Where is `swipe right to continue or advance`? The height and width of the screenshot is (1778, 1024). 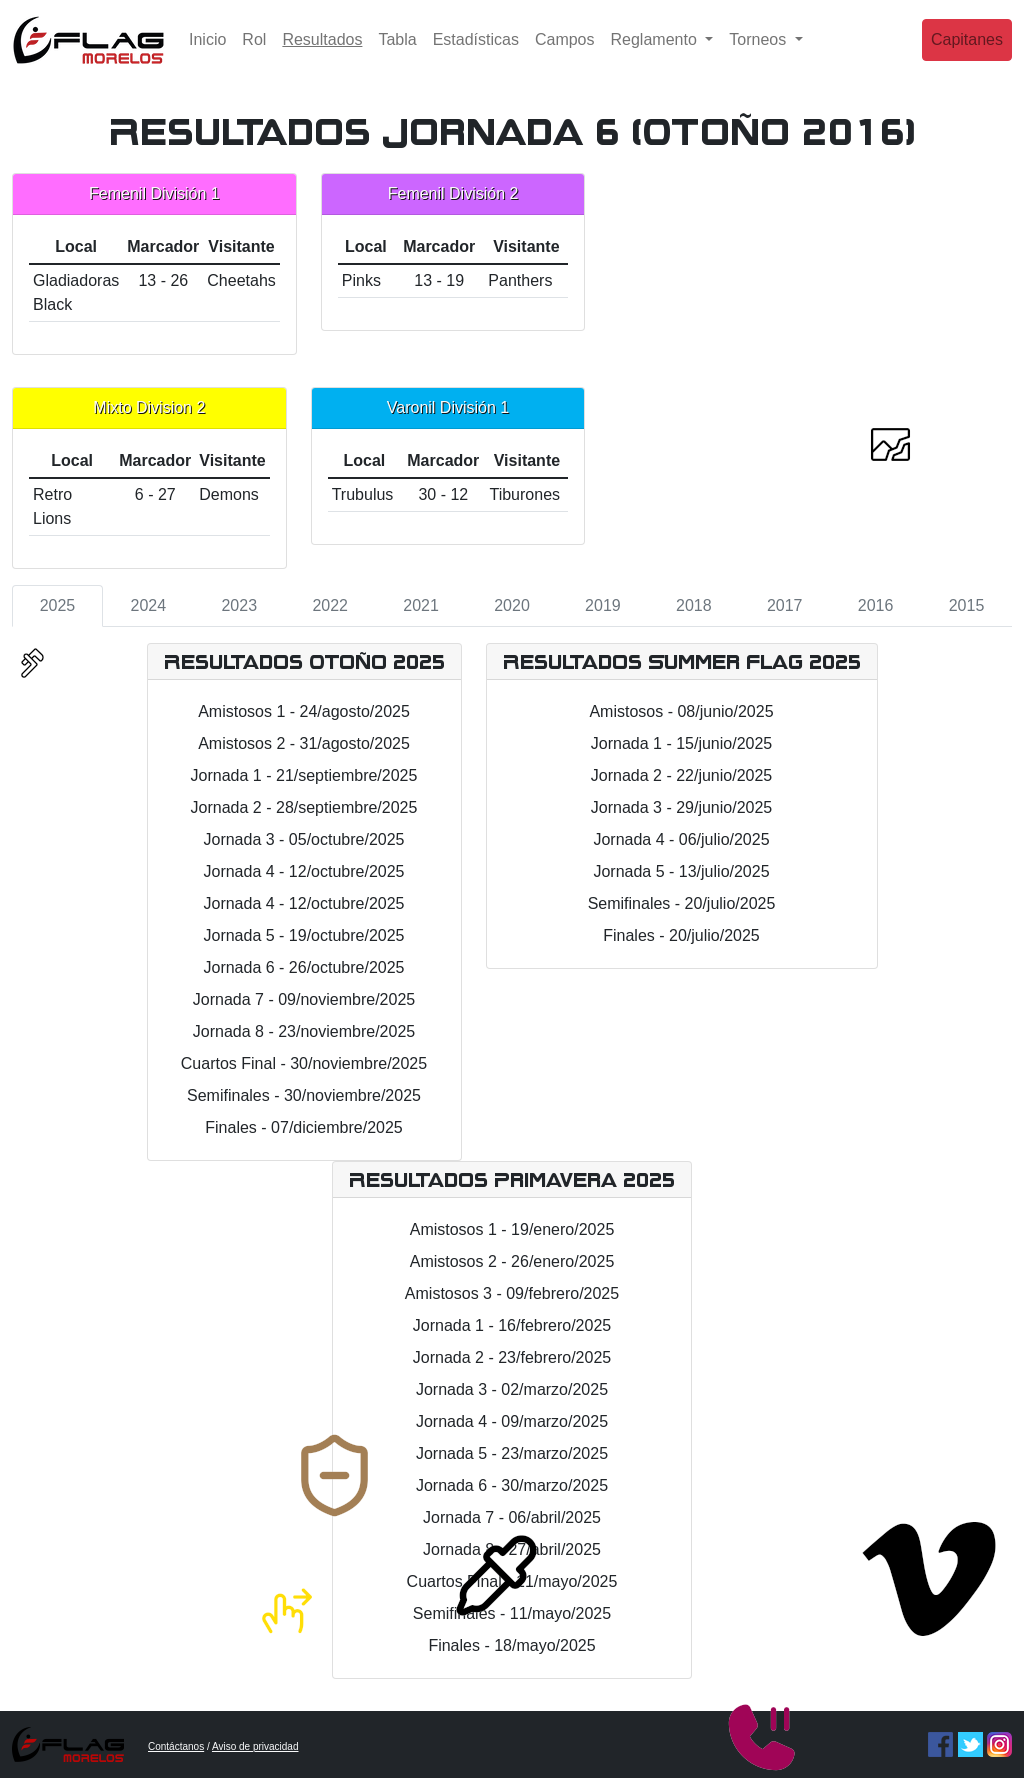
swipe right to continue or advance is located at coordinates (284, 1612).